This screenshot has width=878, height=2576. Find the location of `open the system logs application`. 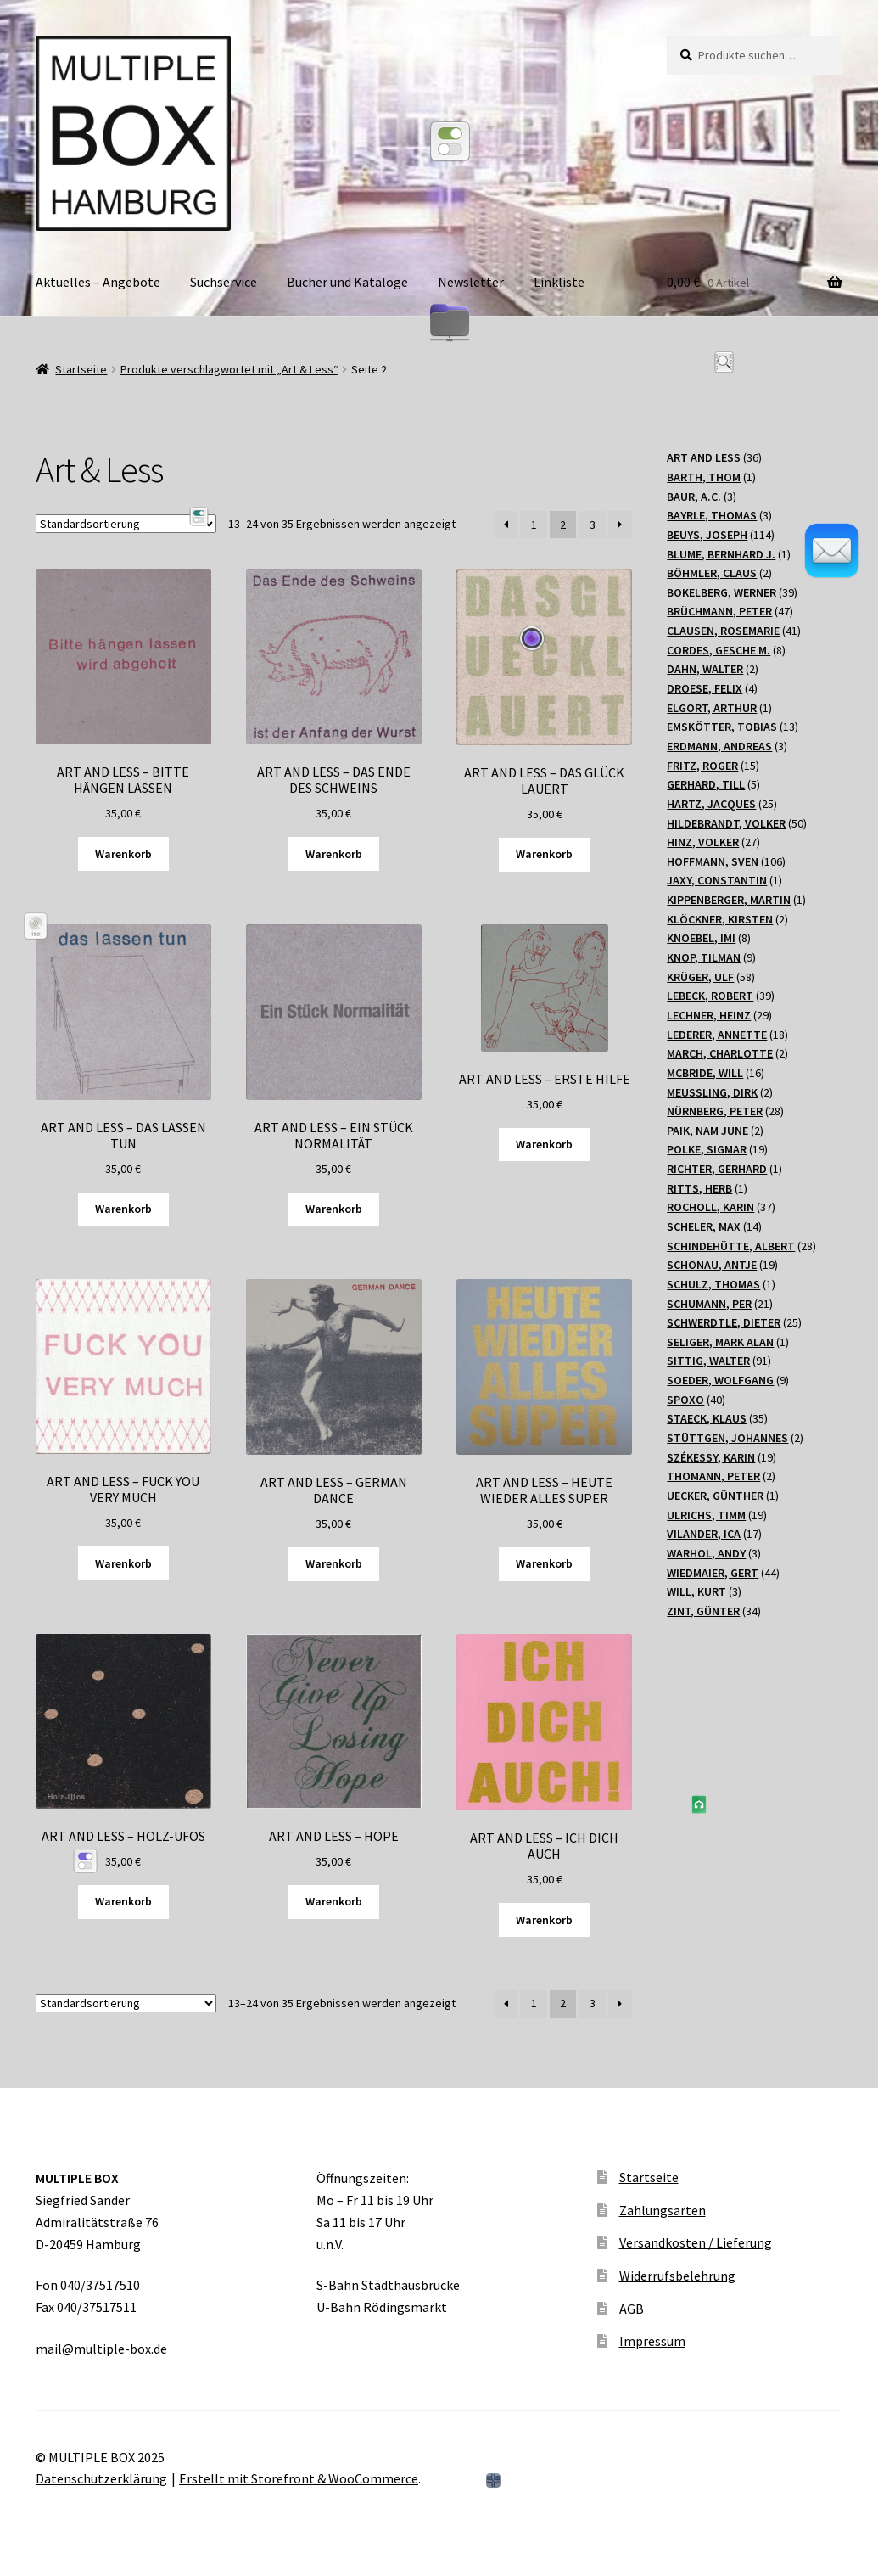

open the system logs application is located at coordinates (724, 362).